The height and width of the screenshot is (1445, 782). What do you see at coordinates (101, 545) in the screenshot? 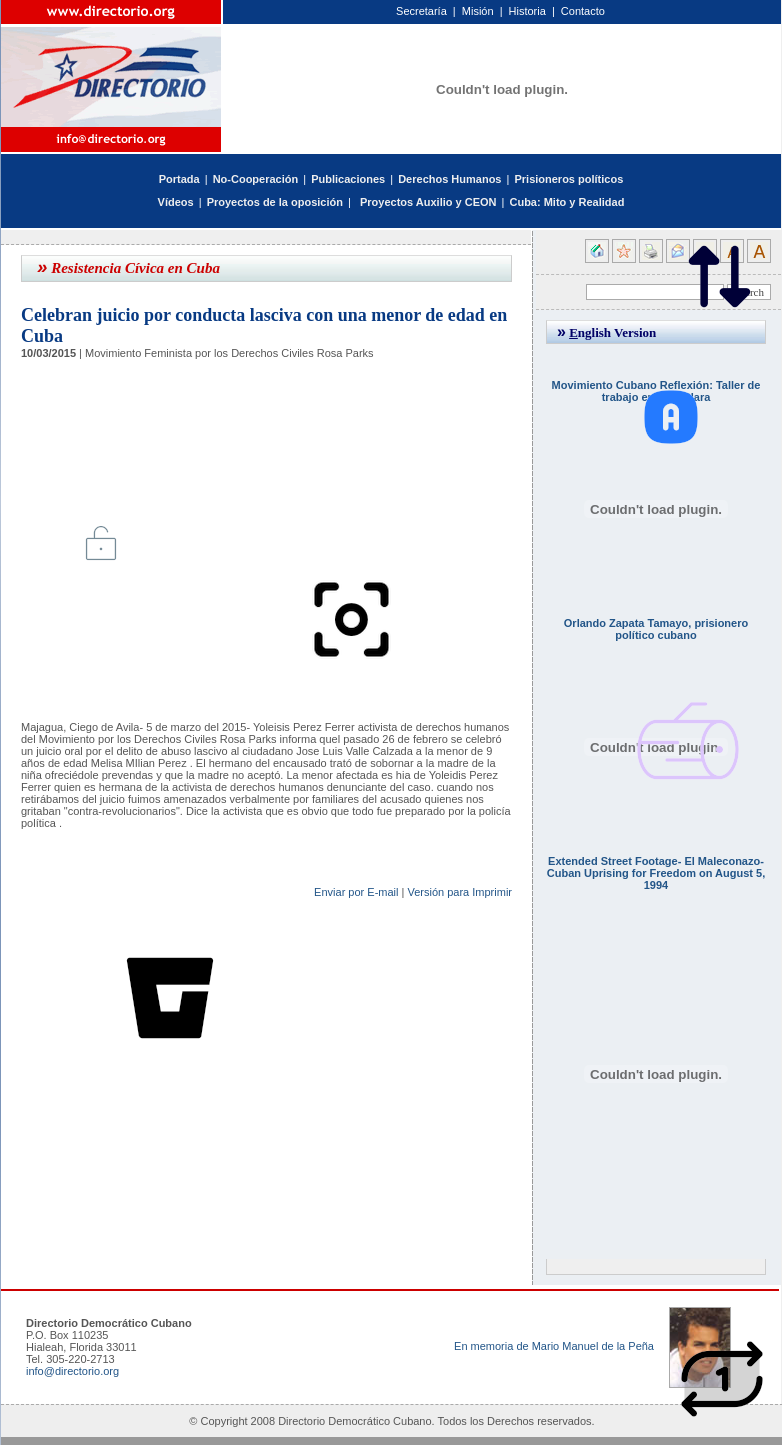
I see `unlock or access secured content` at bounding box center [101, 545].